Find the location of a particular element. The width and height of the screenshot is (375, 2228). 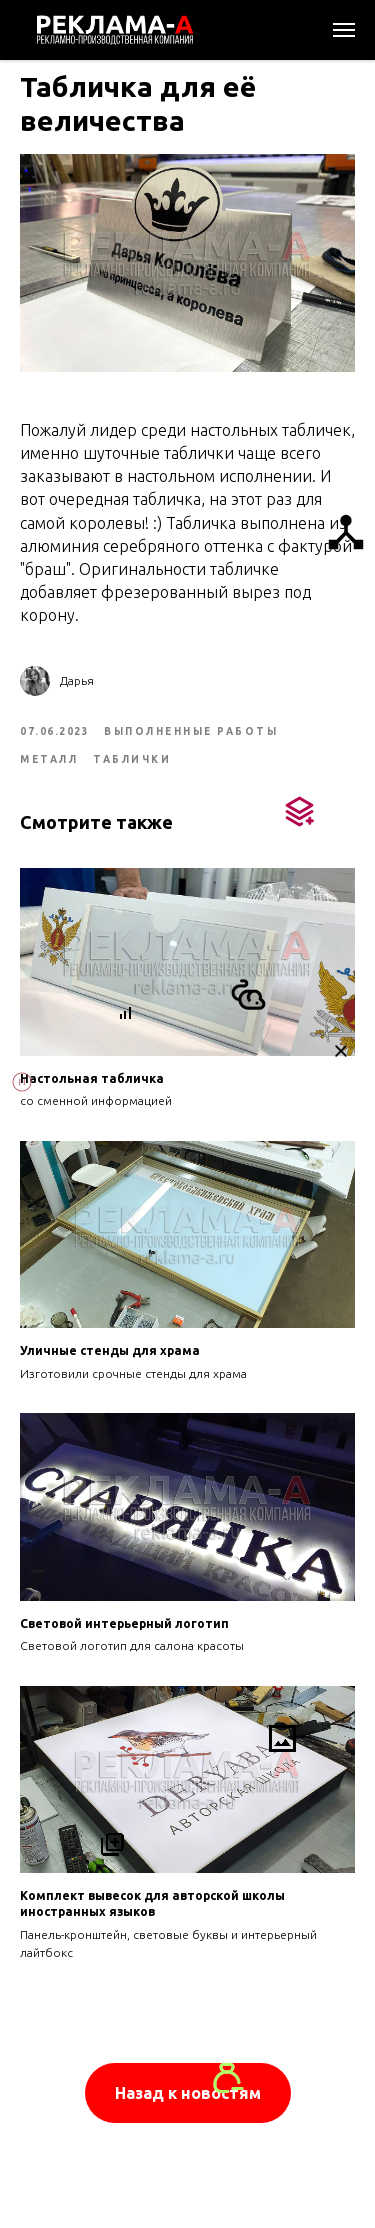

indicates cellular network signal strength is located at coordinates (125, 1013).